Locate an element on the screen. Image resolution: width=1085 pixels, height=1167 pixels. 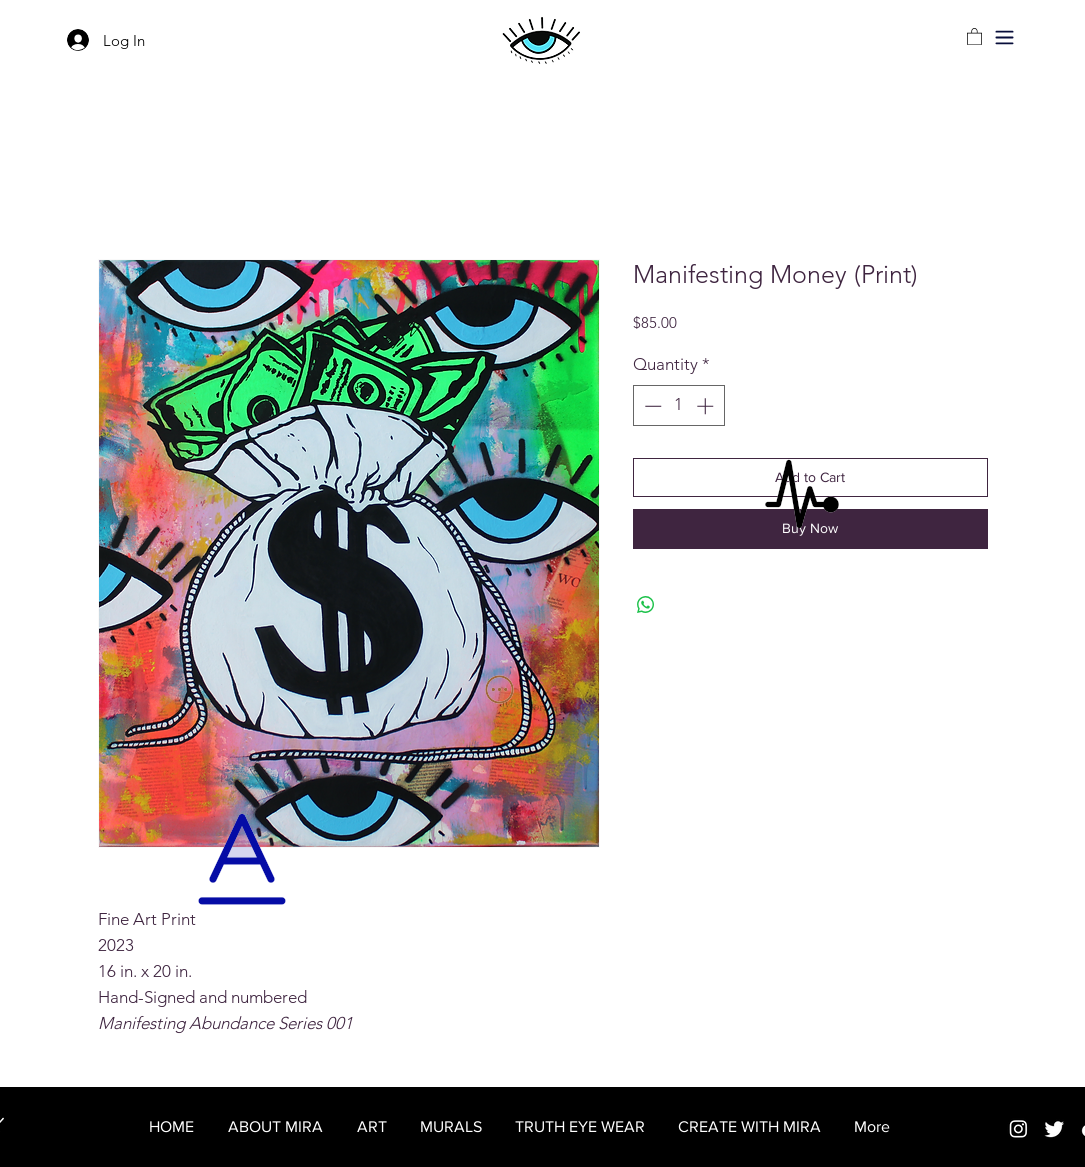
apply underline formatting to text is located at coordinates (242, 861).